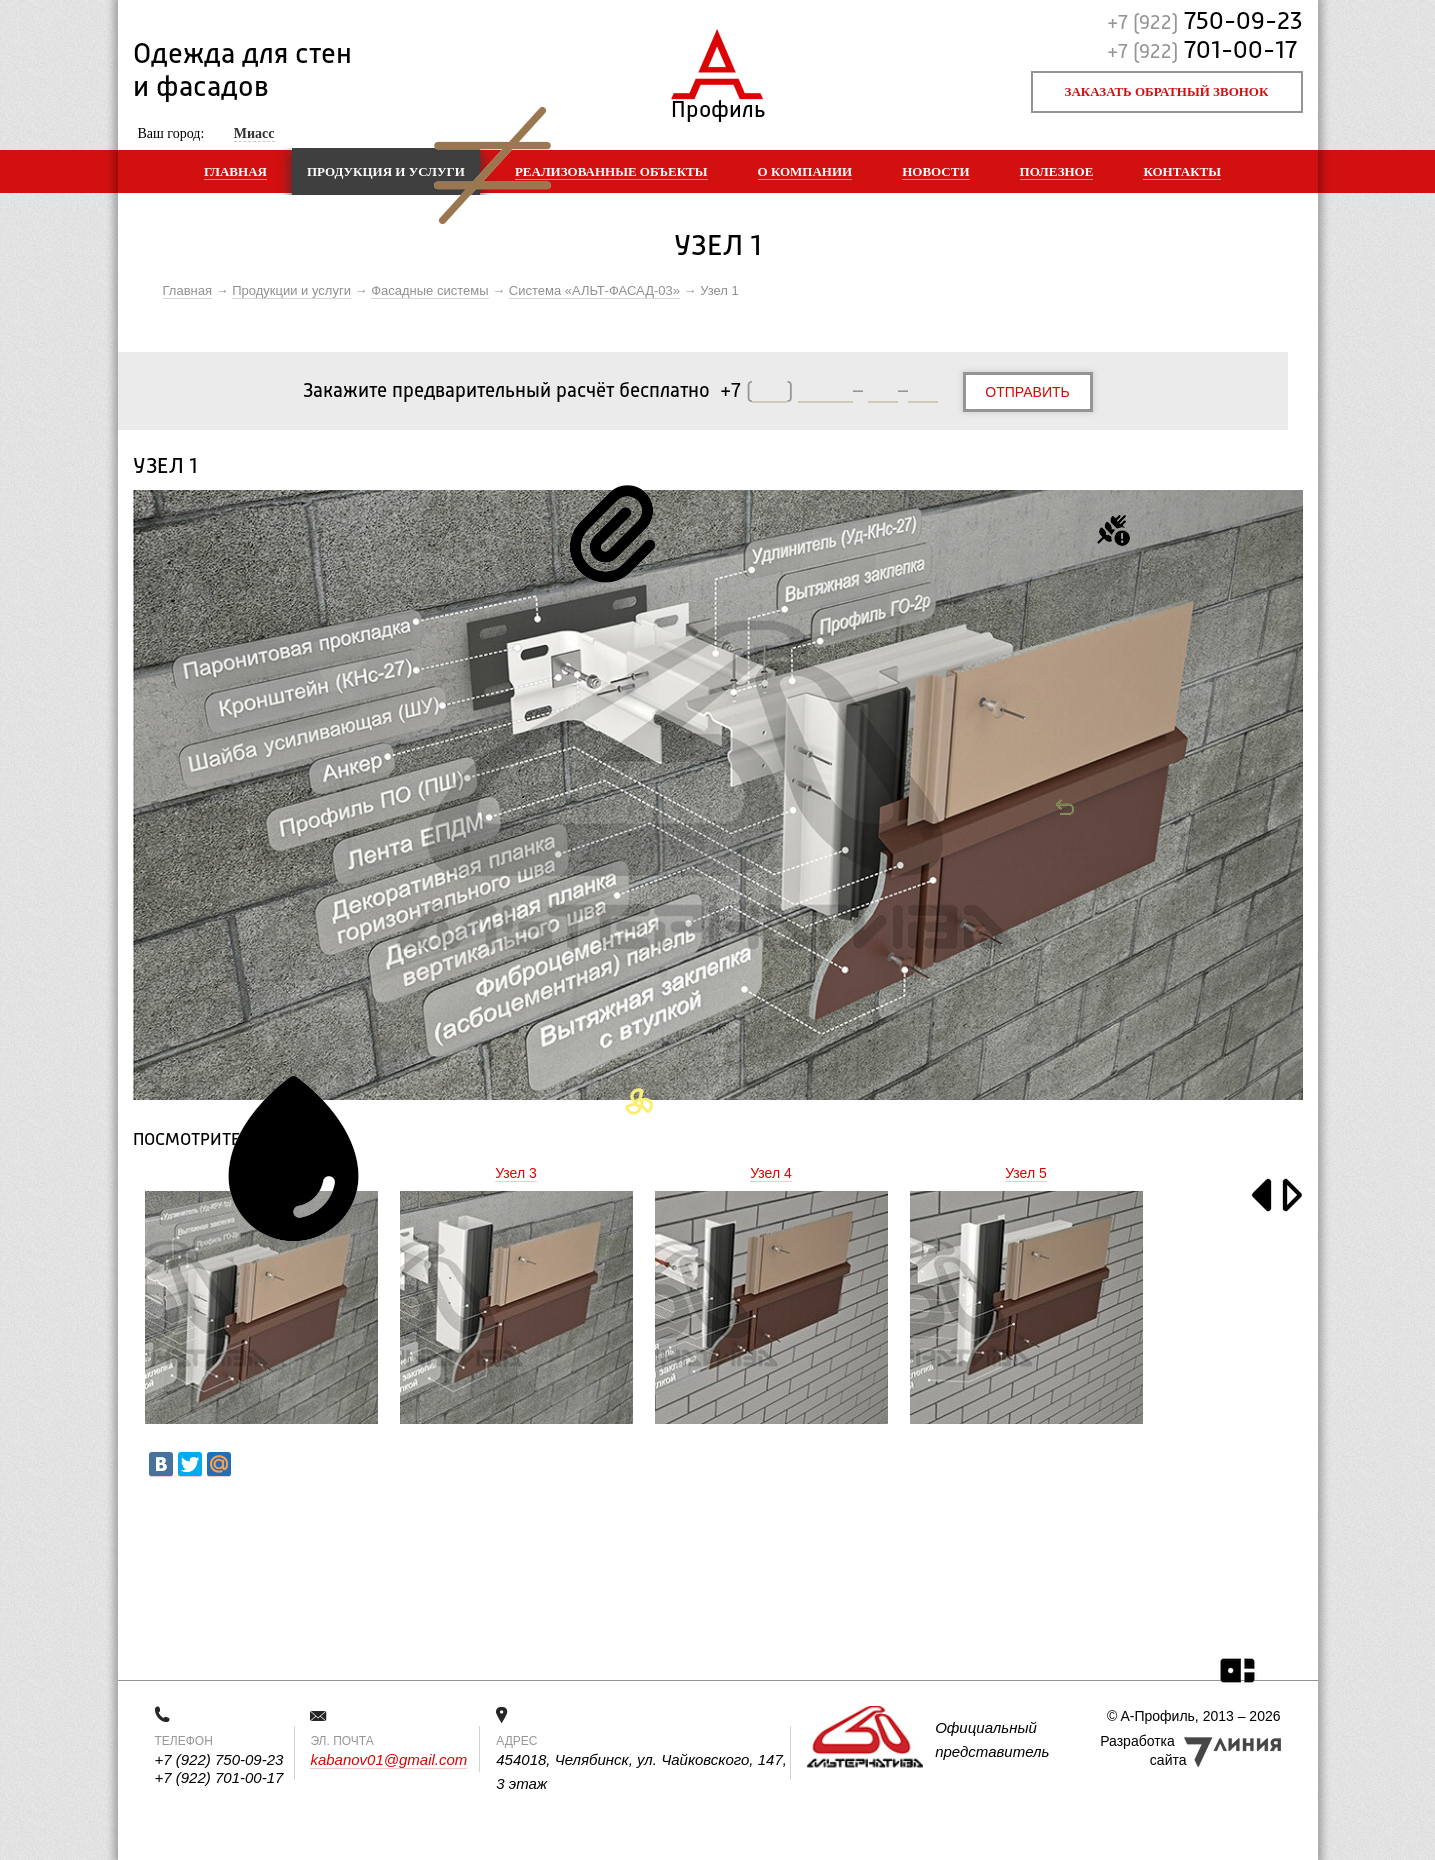  I want to click on access bento box or meal ordering feature, so click(1237, 1670).